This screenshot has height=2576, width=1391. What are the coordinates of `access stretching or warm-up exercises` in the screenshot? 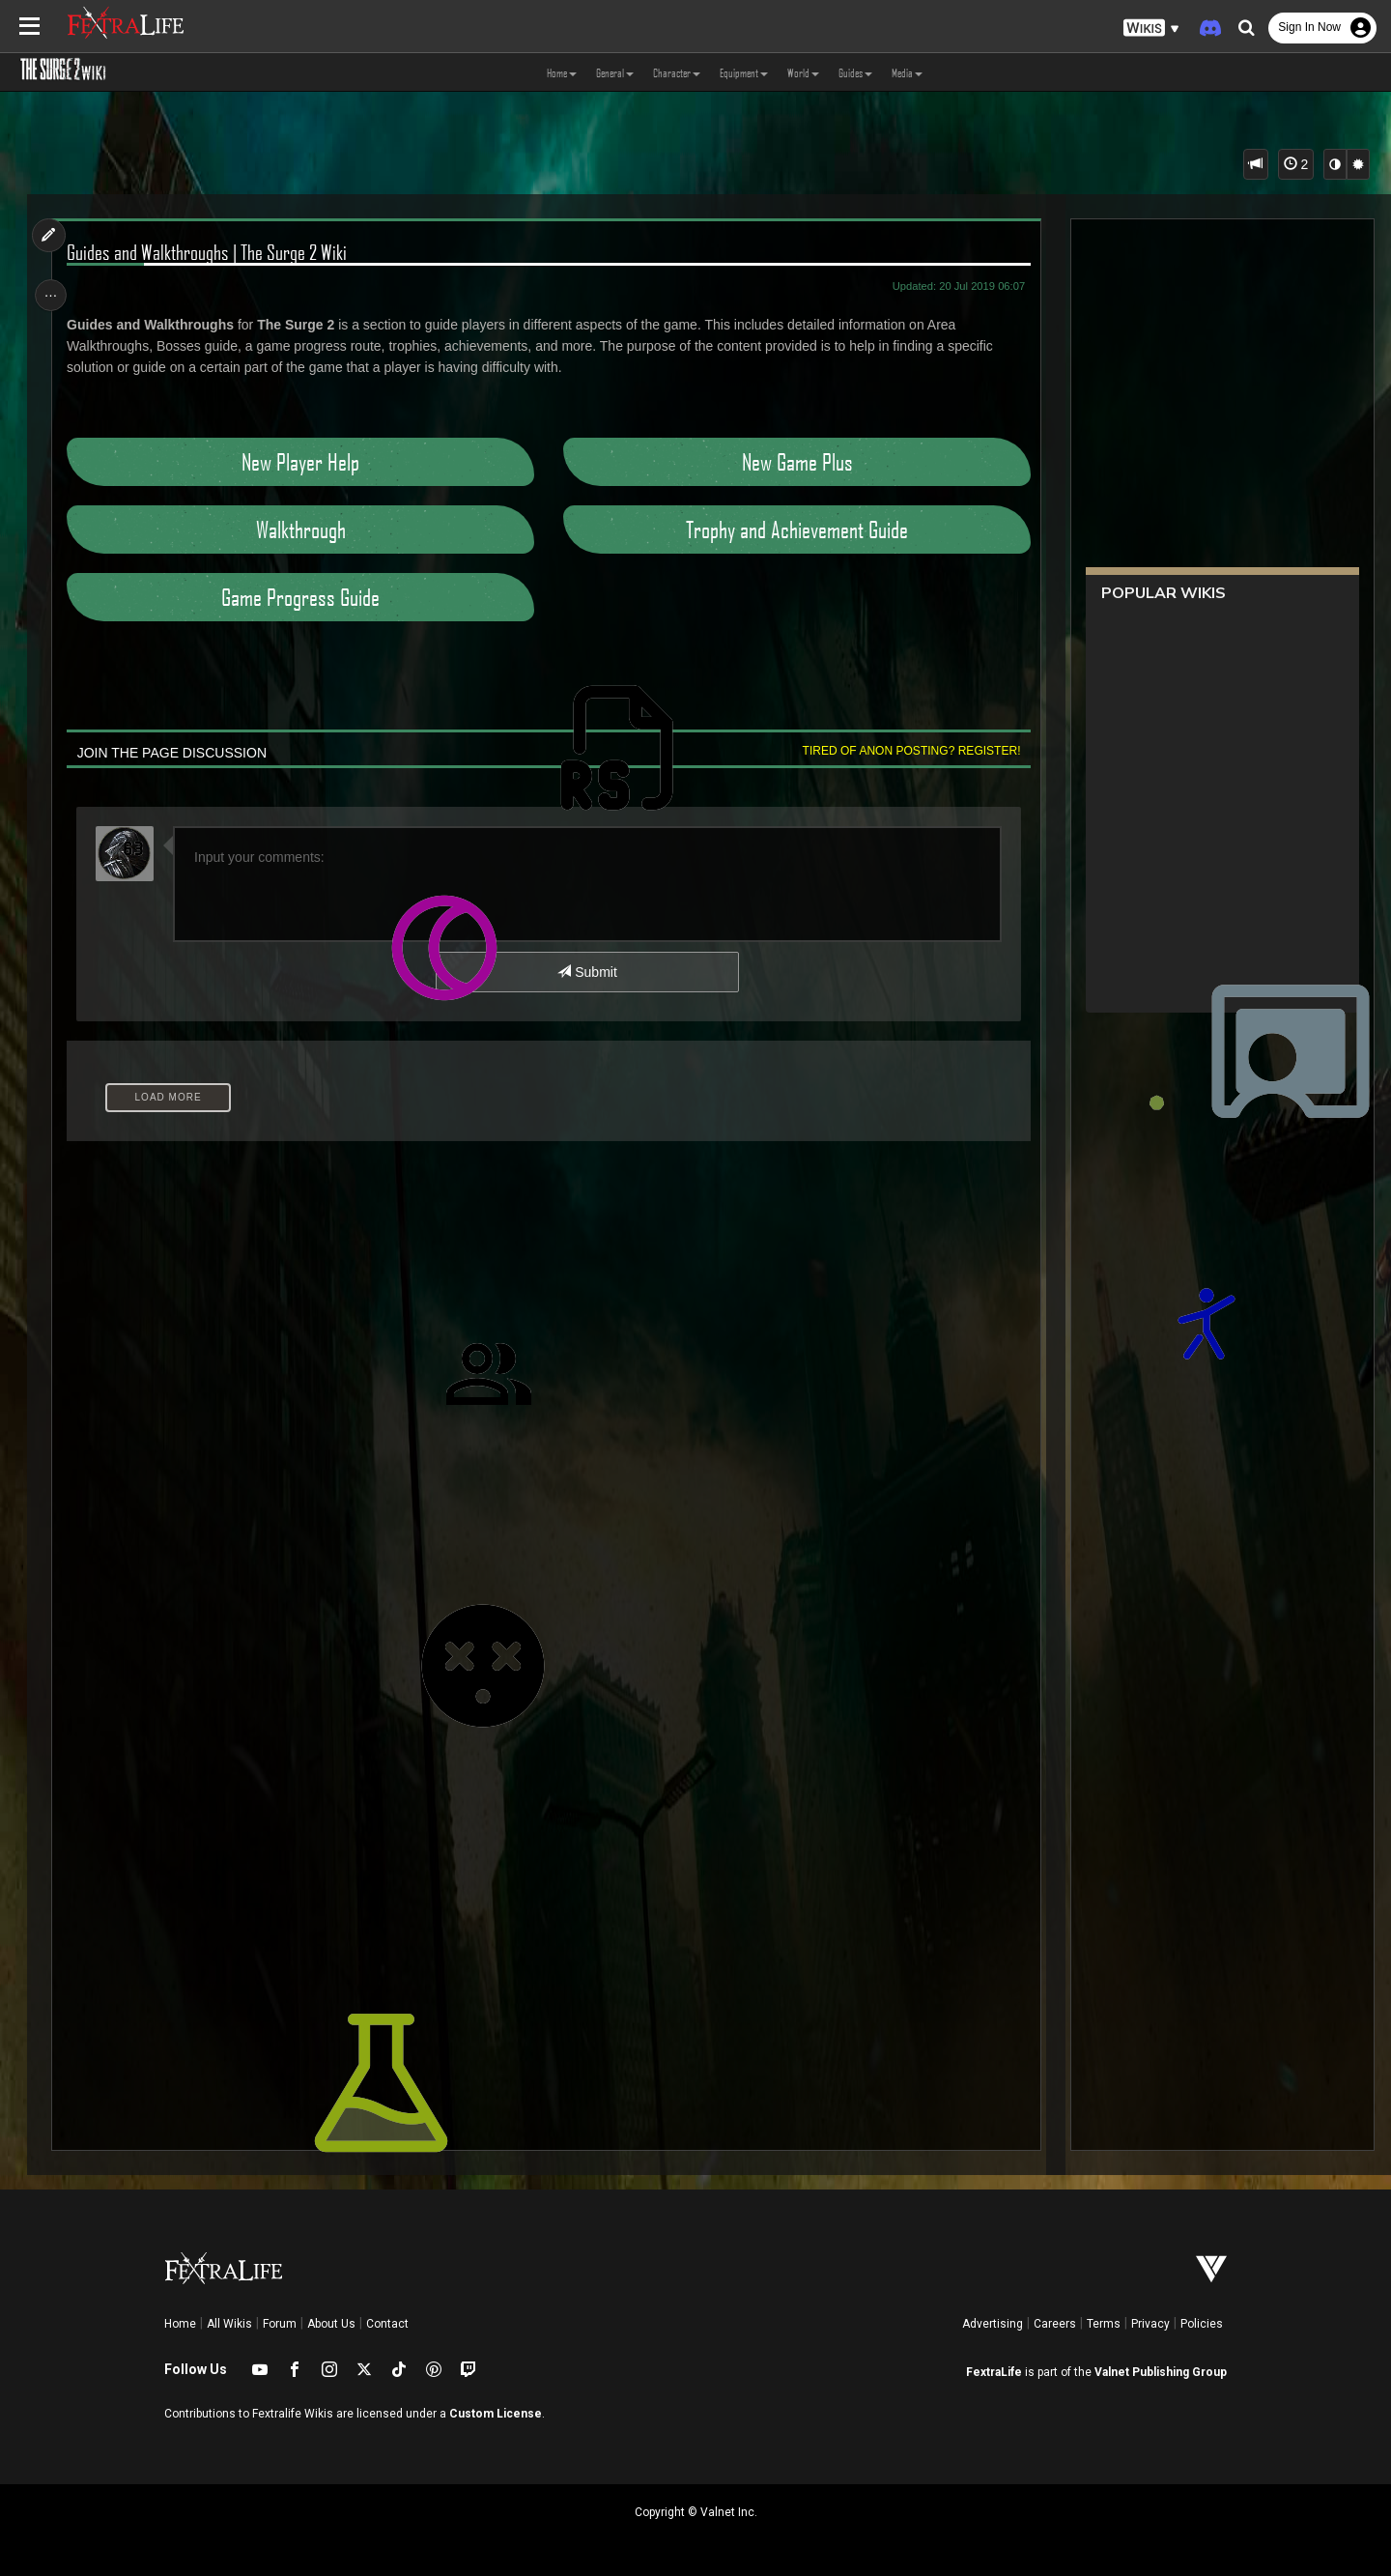 It's located at (1206, 1324).